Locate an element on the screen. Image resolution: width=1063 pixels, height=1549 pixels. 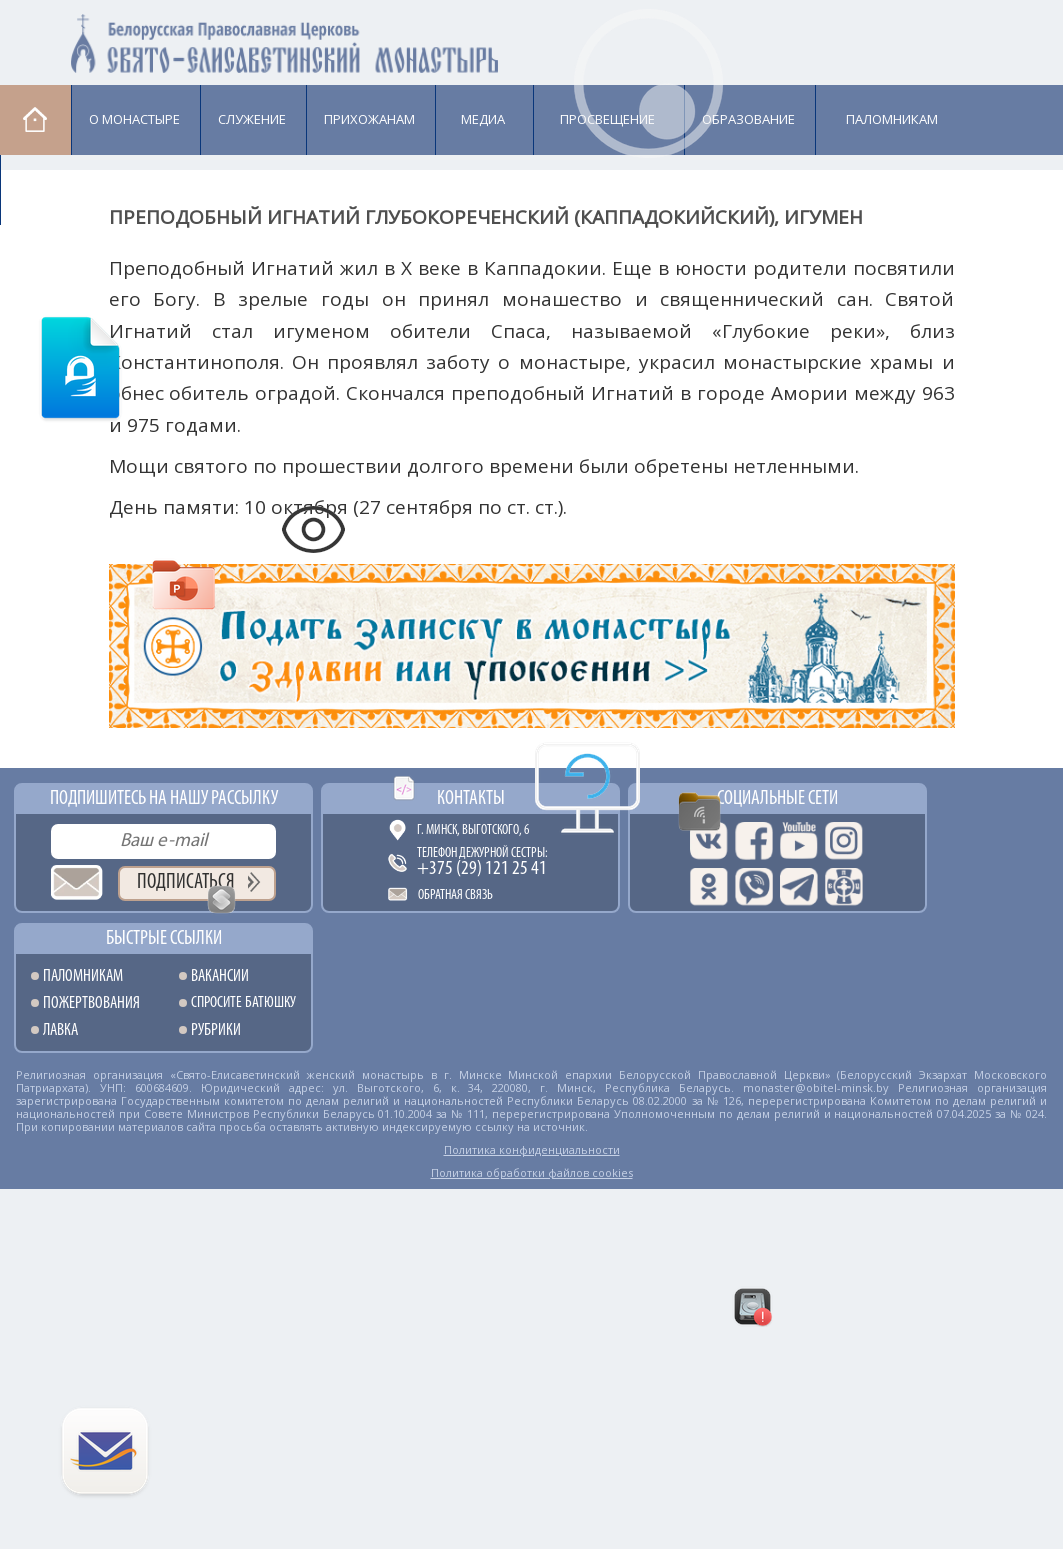
access visibility or display settings is located at coordinates (313, 529).